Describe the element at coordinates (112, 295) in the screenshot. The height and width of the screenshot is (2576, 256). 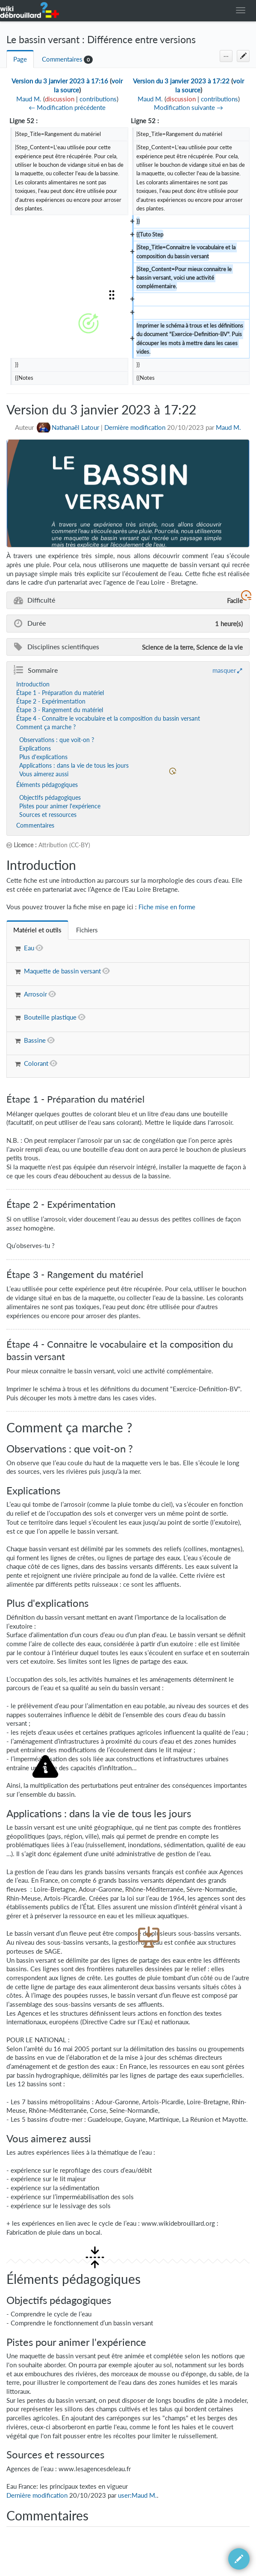
I see `drag to reorder items vertically` at that location.